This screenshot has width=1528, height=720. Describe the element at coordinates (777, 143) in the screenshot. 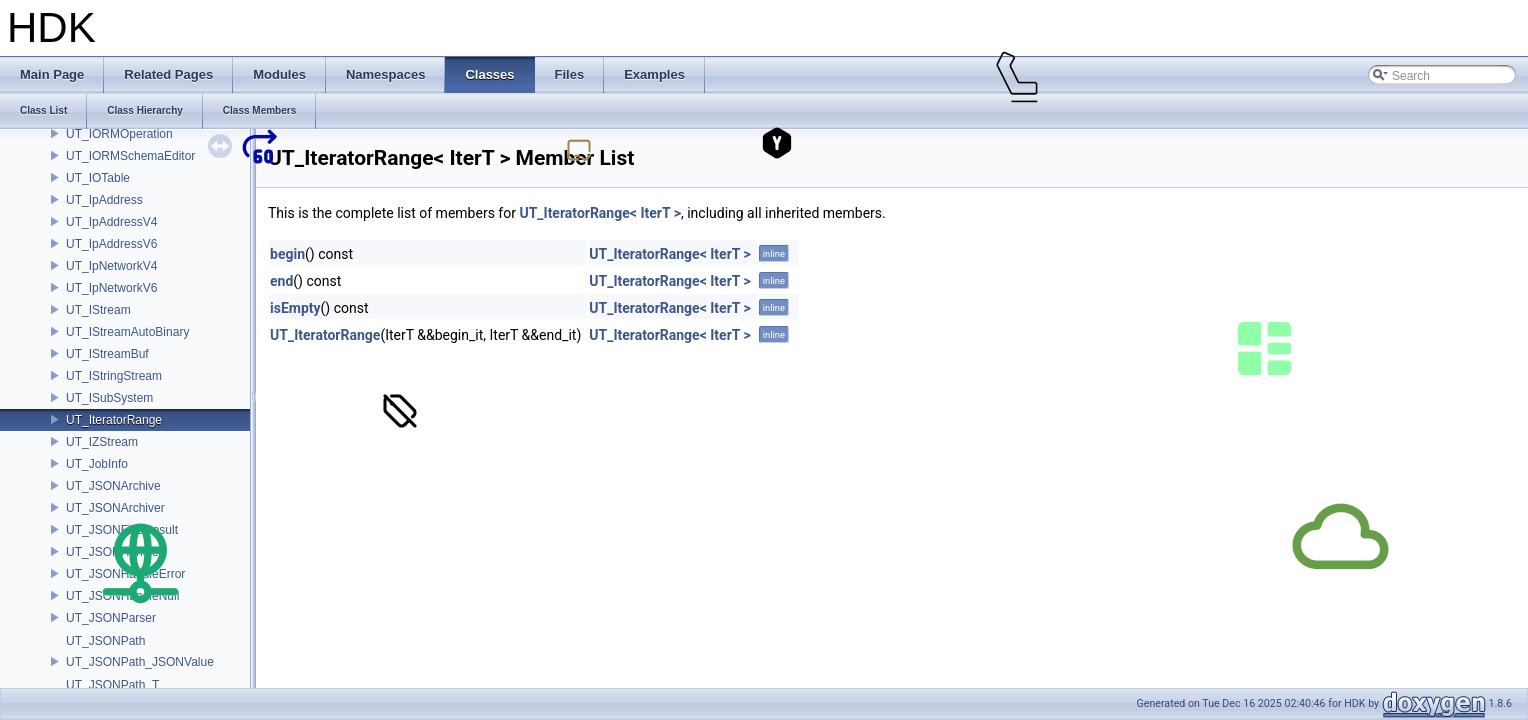

I see `indicates a Y Combinator or YC-related feature` at that location.